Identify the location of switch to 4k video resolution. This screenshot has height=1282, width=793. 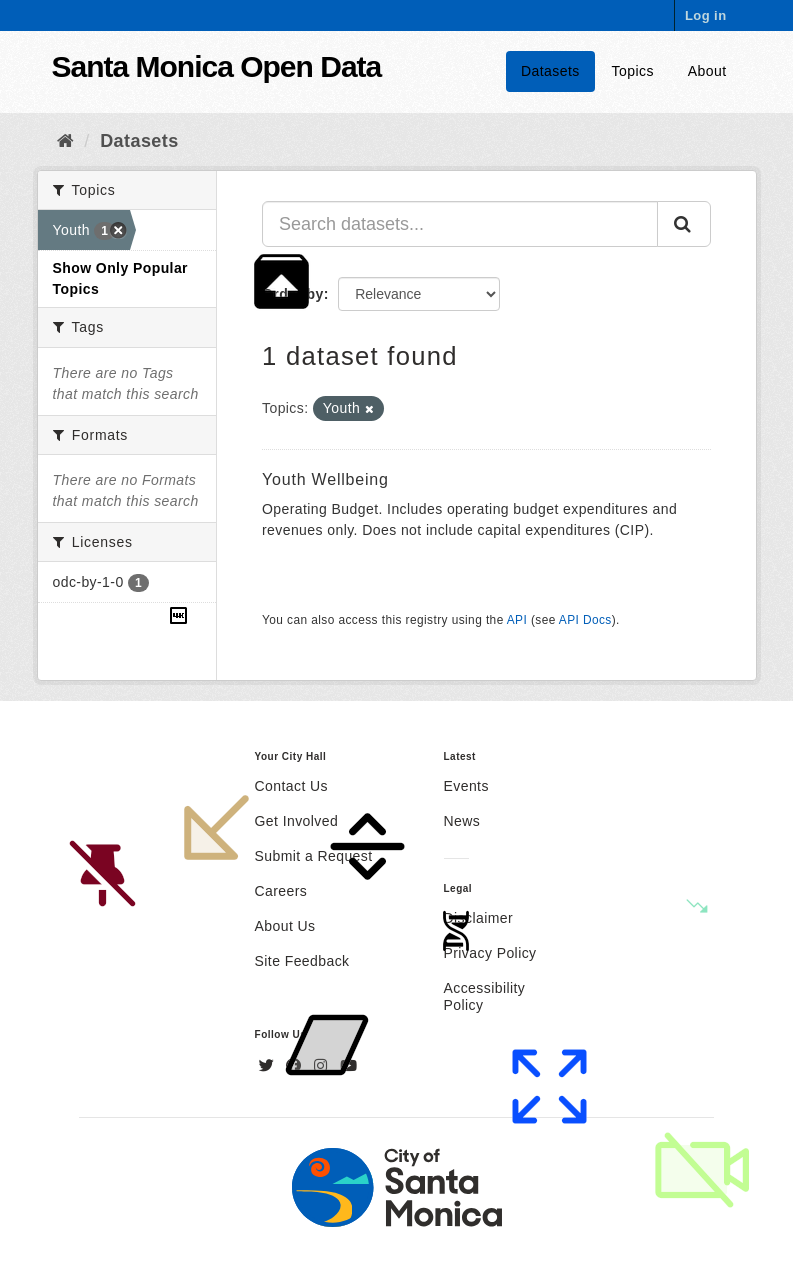
(178, 615).